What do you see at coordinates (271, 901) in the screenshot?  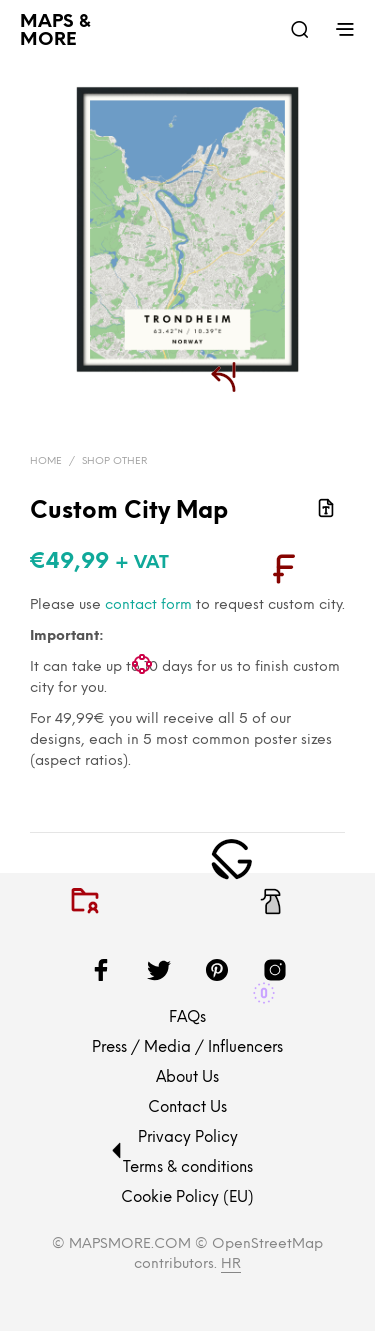 I see `access cleaning or household supplies` at bounding box center [271, 901].